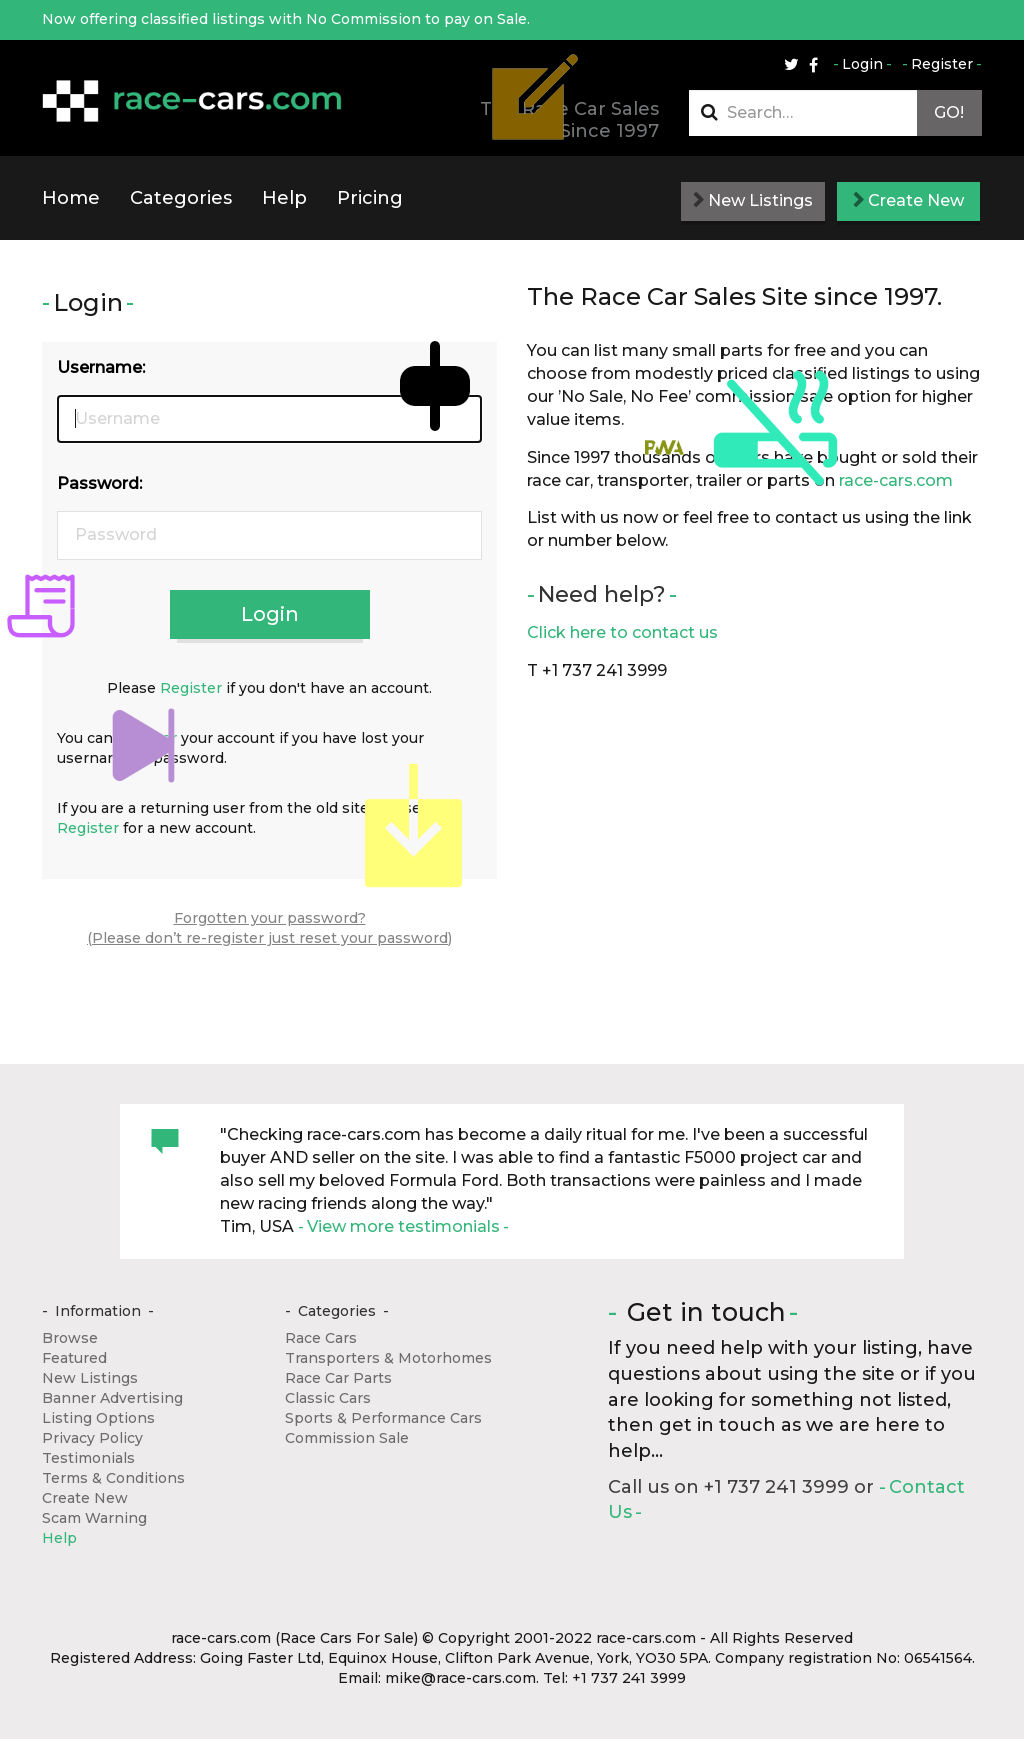  What do you see at coordinates (413, 825) in the screenshot?
I see `download a file to your device` at bounding box center [413, 825].